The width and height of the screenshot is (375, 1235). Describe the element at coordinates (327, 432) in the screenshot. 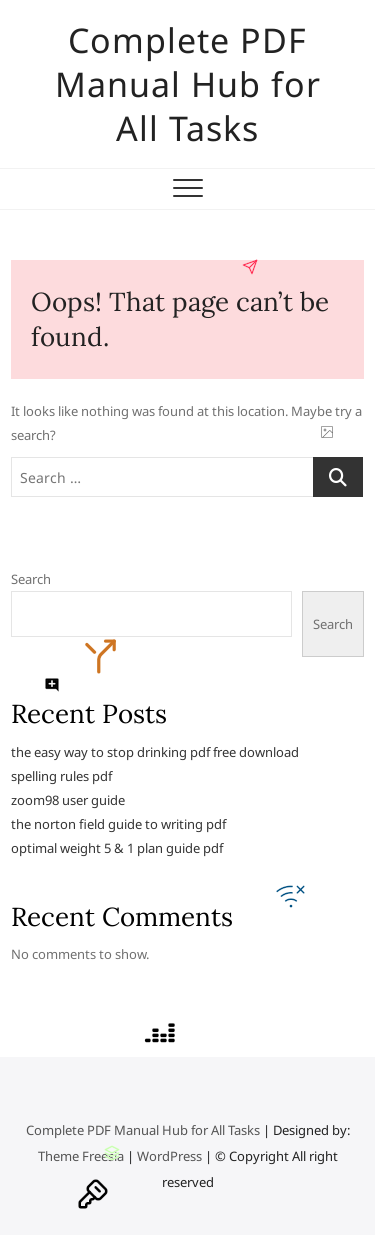

I see `view or open an image` at that location.